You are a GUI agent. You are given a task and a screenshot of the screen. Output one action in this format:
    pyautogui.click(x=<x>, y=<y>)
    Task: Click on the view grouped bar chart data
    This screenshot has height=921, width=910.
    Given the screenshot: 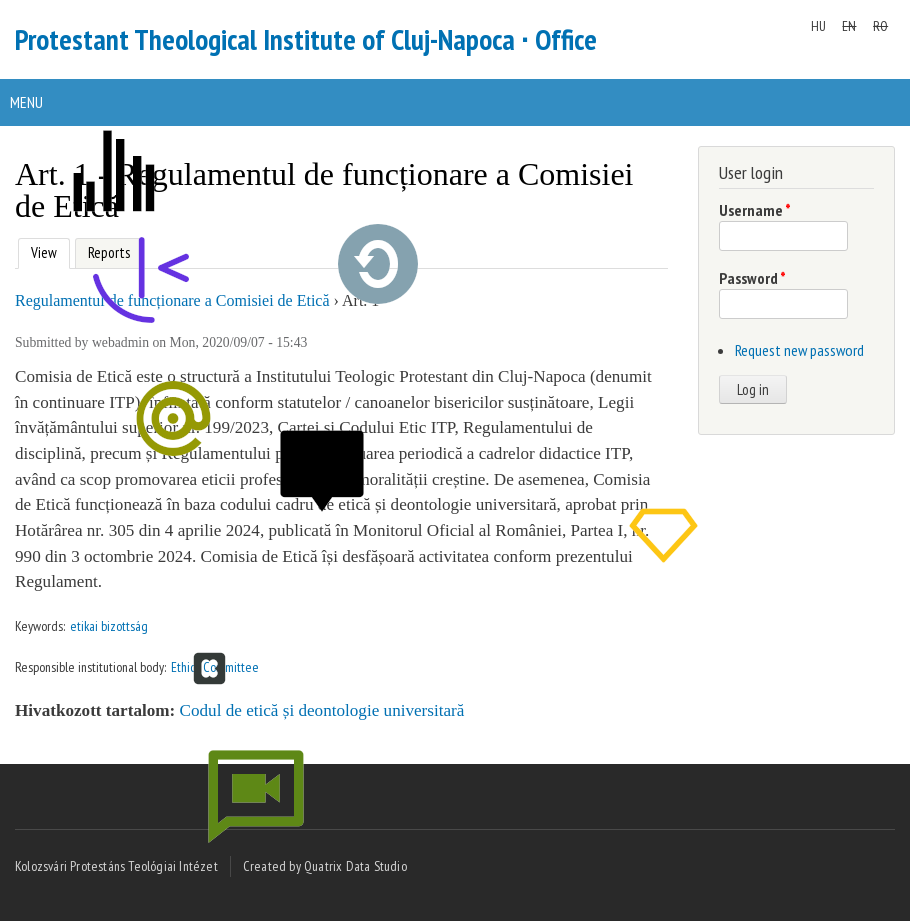 What is the action you would take?
    pyautogui.click(x=116, y=173)
    